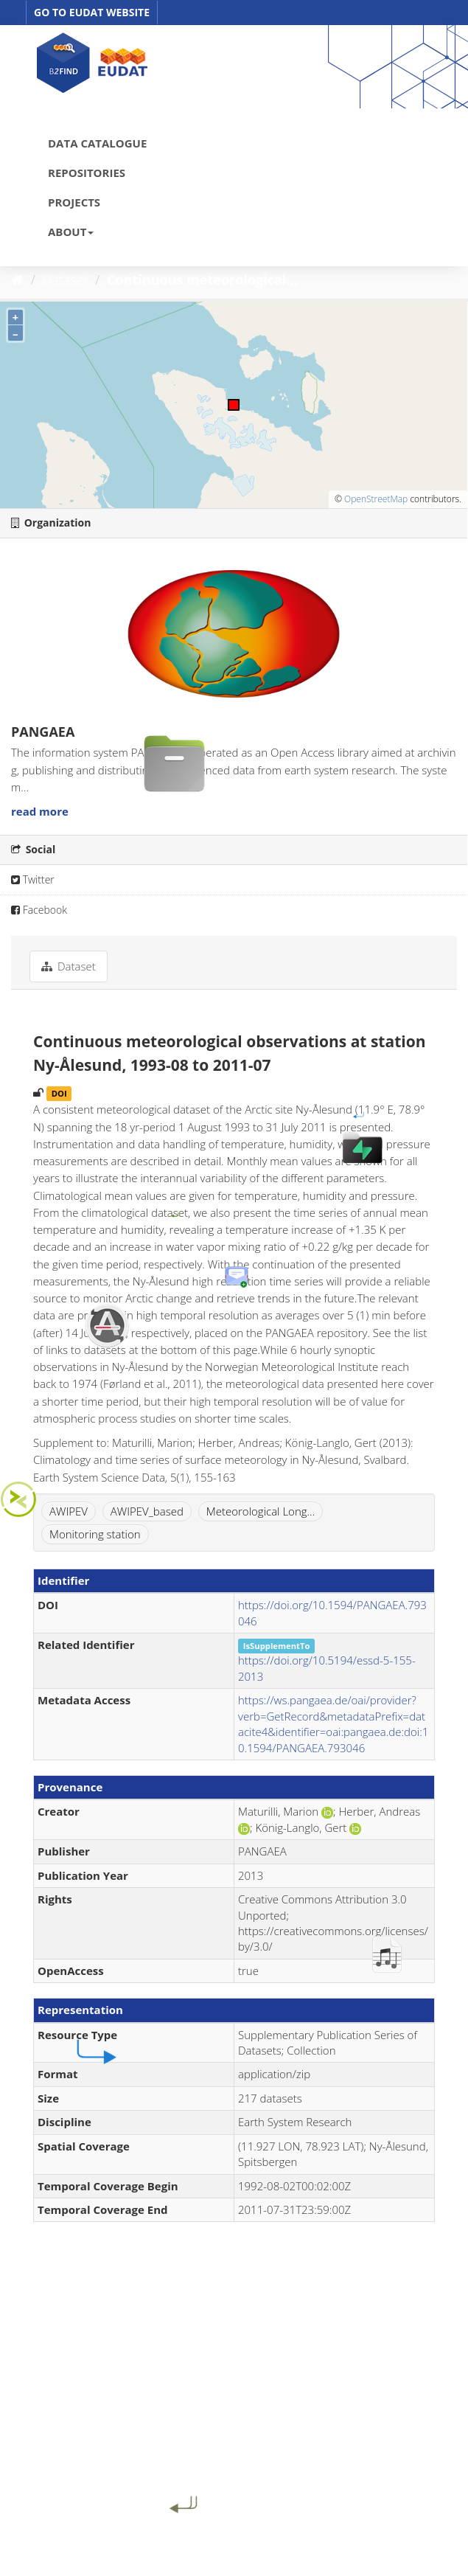 This screenshot has height=2576, width=468. What do you see at coordinates (107, 1325) in the screenshot?
I see `check for and install system software updates` at bounding box center [107, 1325].